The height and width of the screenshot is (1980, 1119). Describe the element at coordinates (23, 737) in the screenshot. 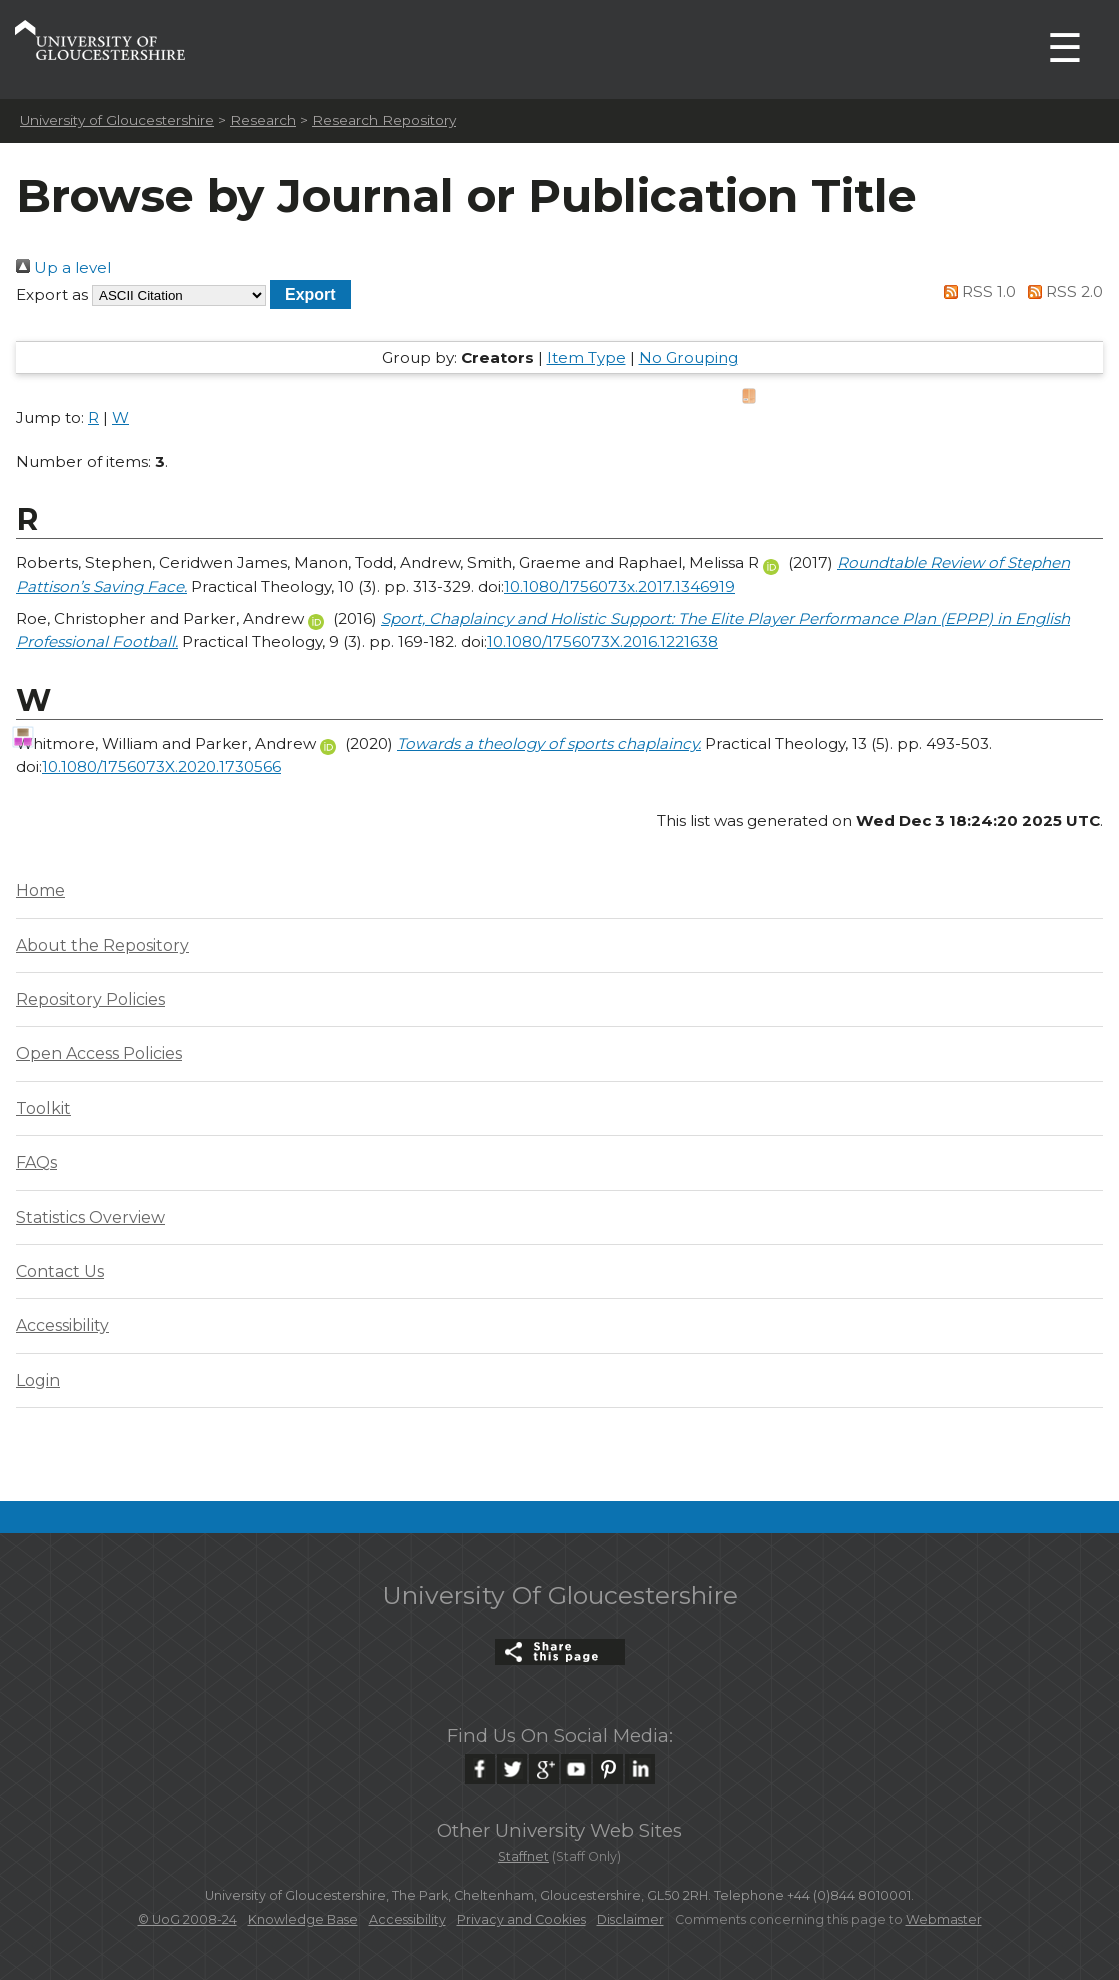

I see `select all items in the current view` at that location.